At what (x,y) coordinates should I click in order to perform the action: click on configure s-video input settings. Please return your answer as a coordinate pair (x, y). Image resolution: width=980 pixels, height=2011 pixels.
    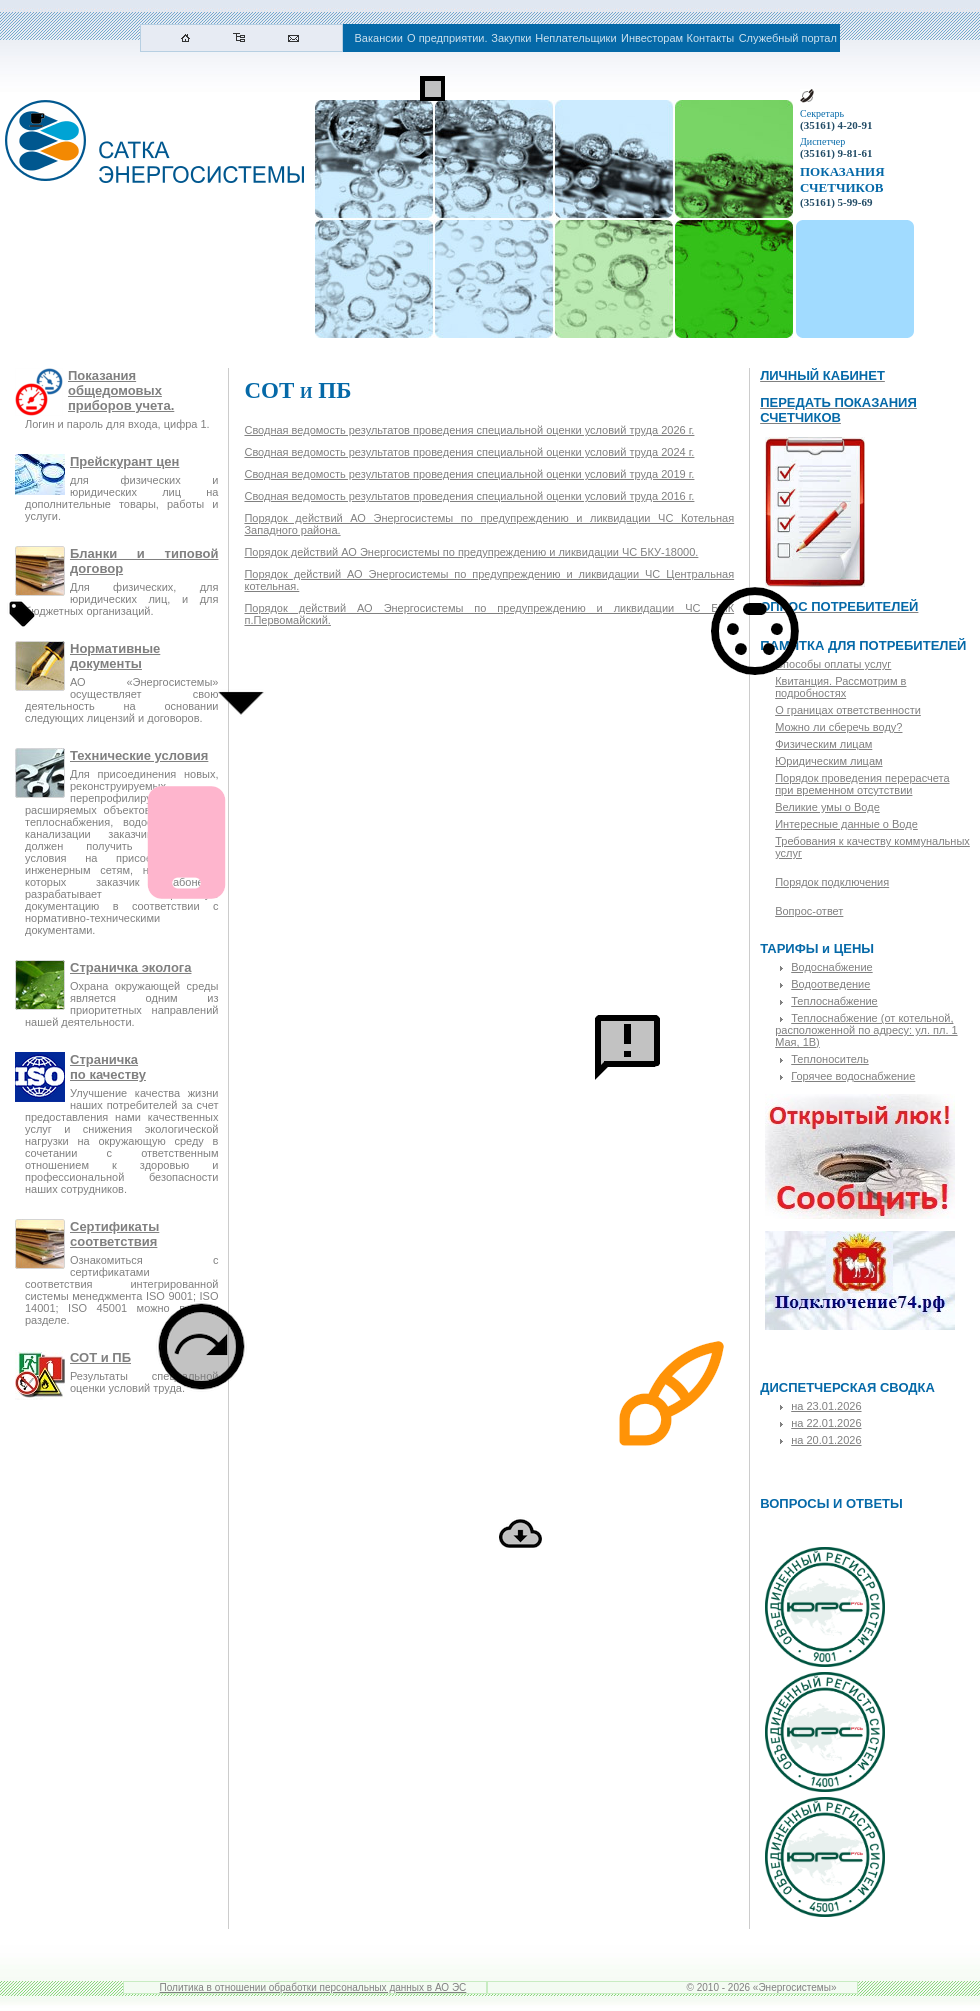
    Looking at the image, I should click on (755, 631).